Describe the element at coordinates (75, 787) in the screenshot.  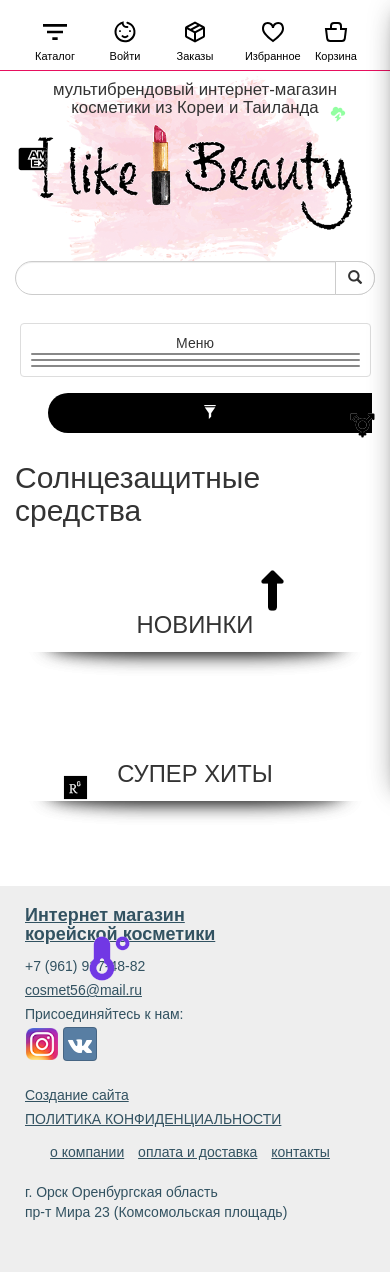
I see `visit ResearchGate profile or page` at that location.